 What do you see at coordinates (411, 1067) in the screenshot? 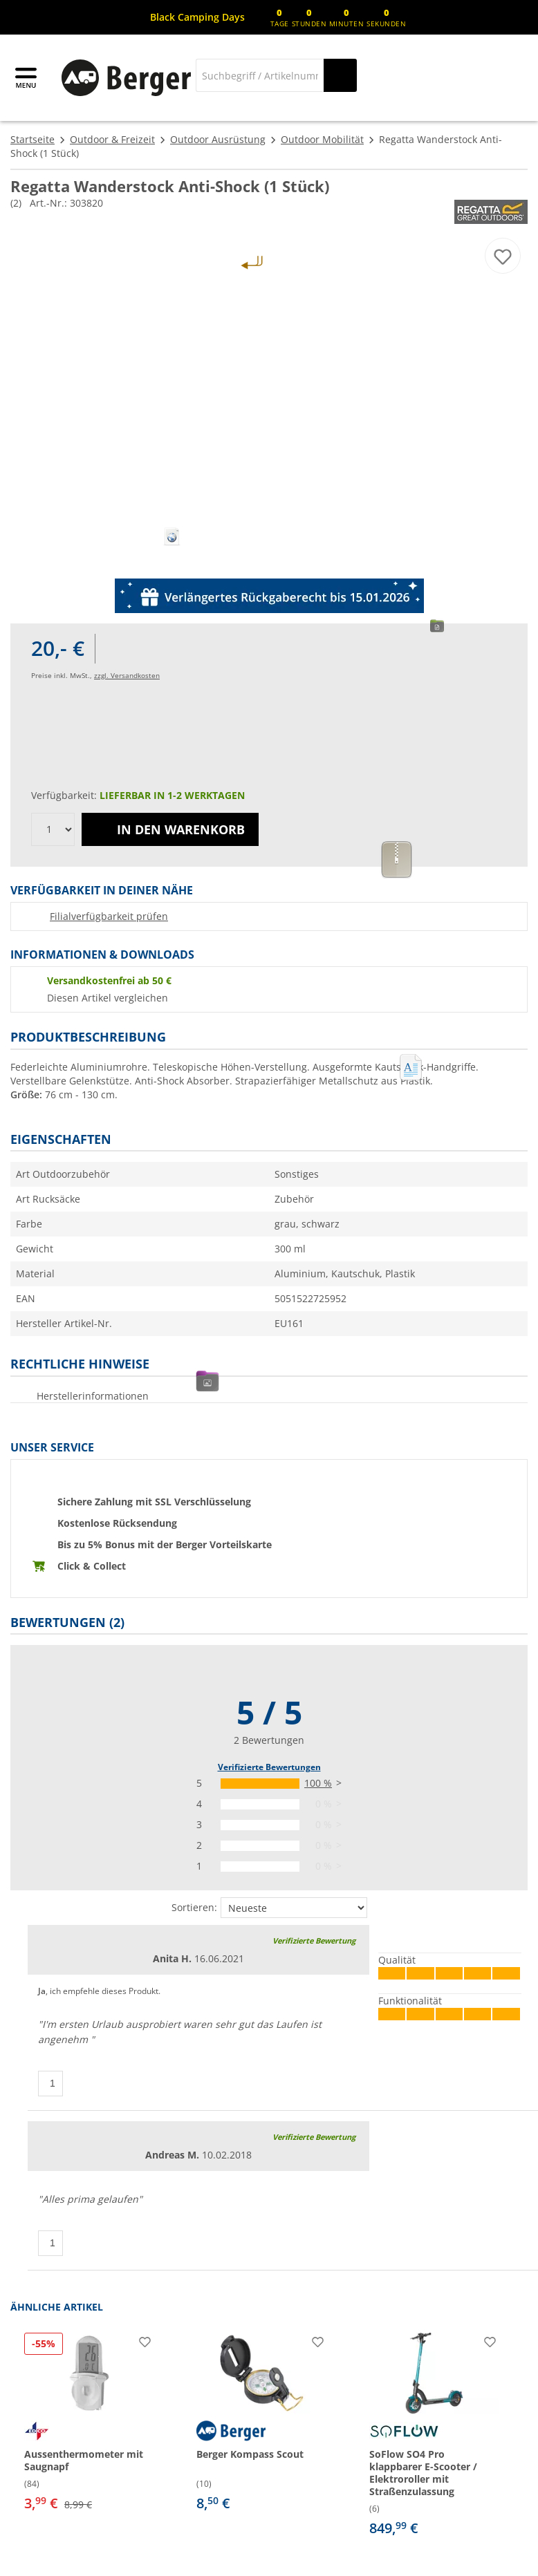
I see `open a word processing document` at bounding box center [411, 1067].